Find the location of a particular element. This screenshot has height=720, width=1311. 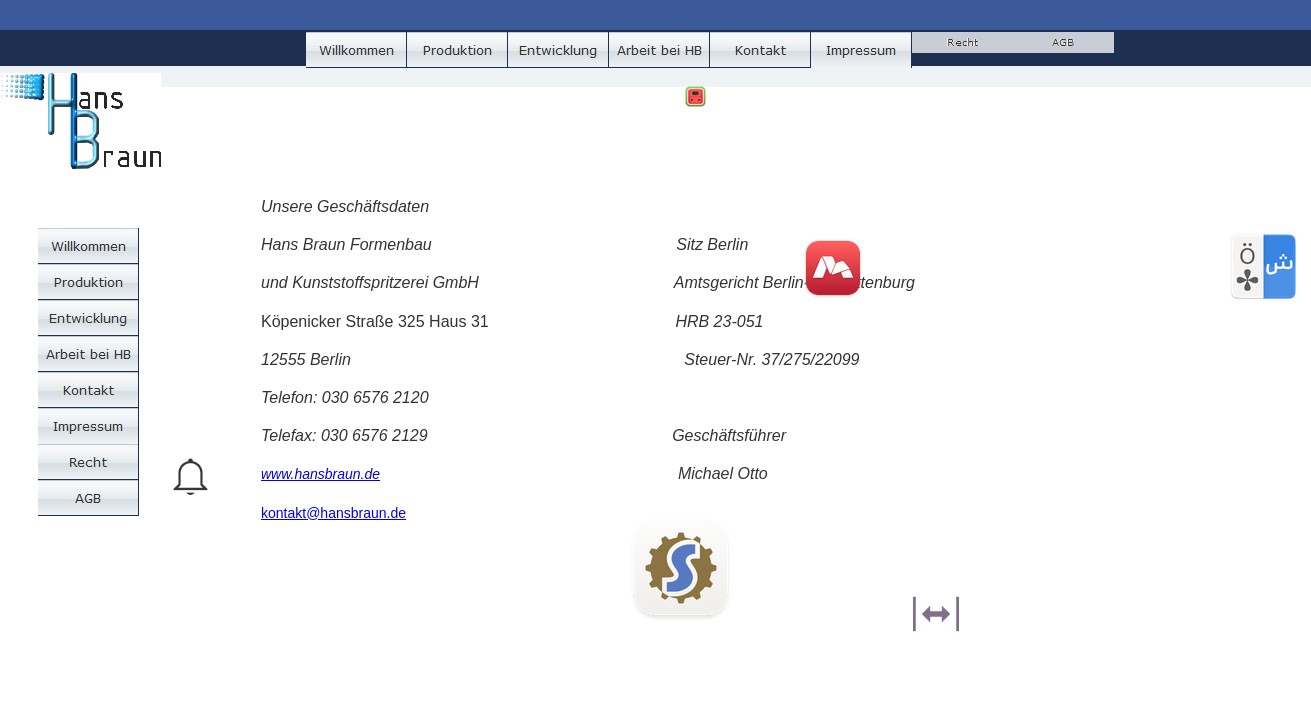

adjust spacing between elements is located at coordinates (936, 614).